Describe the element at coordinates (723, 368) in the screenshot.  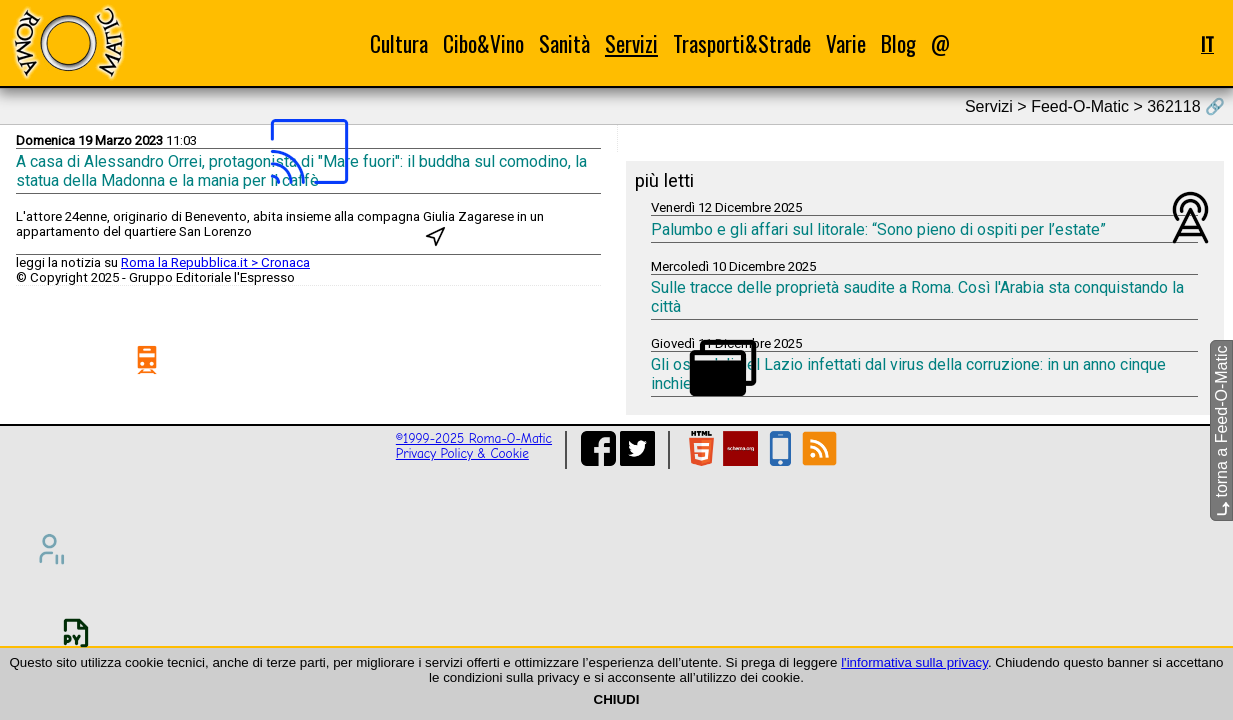
I see `view open browser windows` at that location.